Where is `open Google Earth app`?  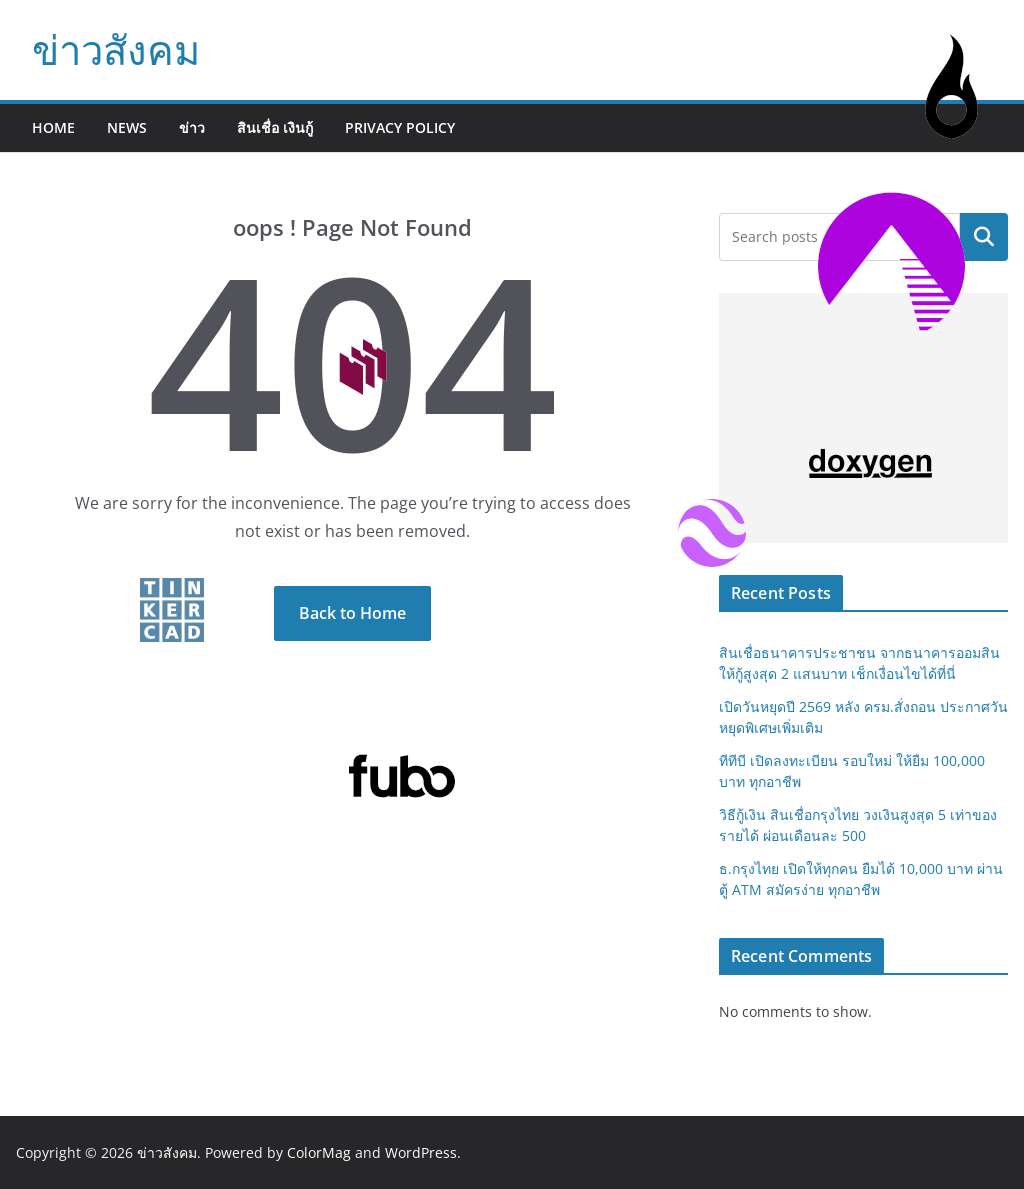 open Google Earth app is located at coordinates (712, 533).